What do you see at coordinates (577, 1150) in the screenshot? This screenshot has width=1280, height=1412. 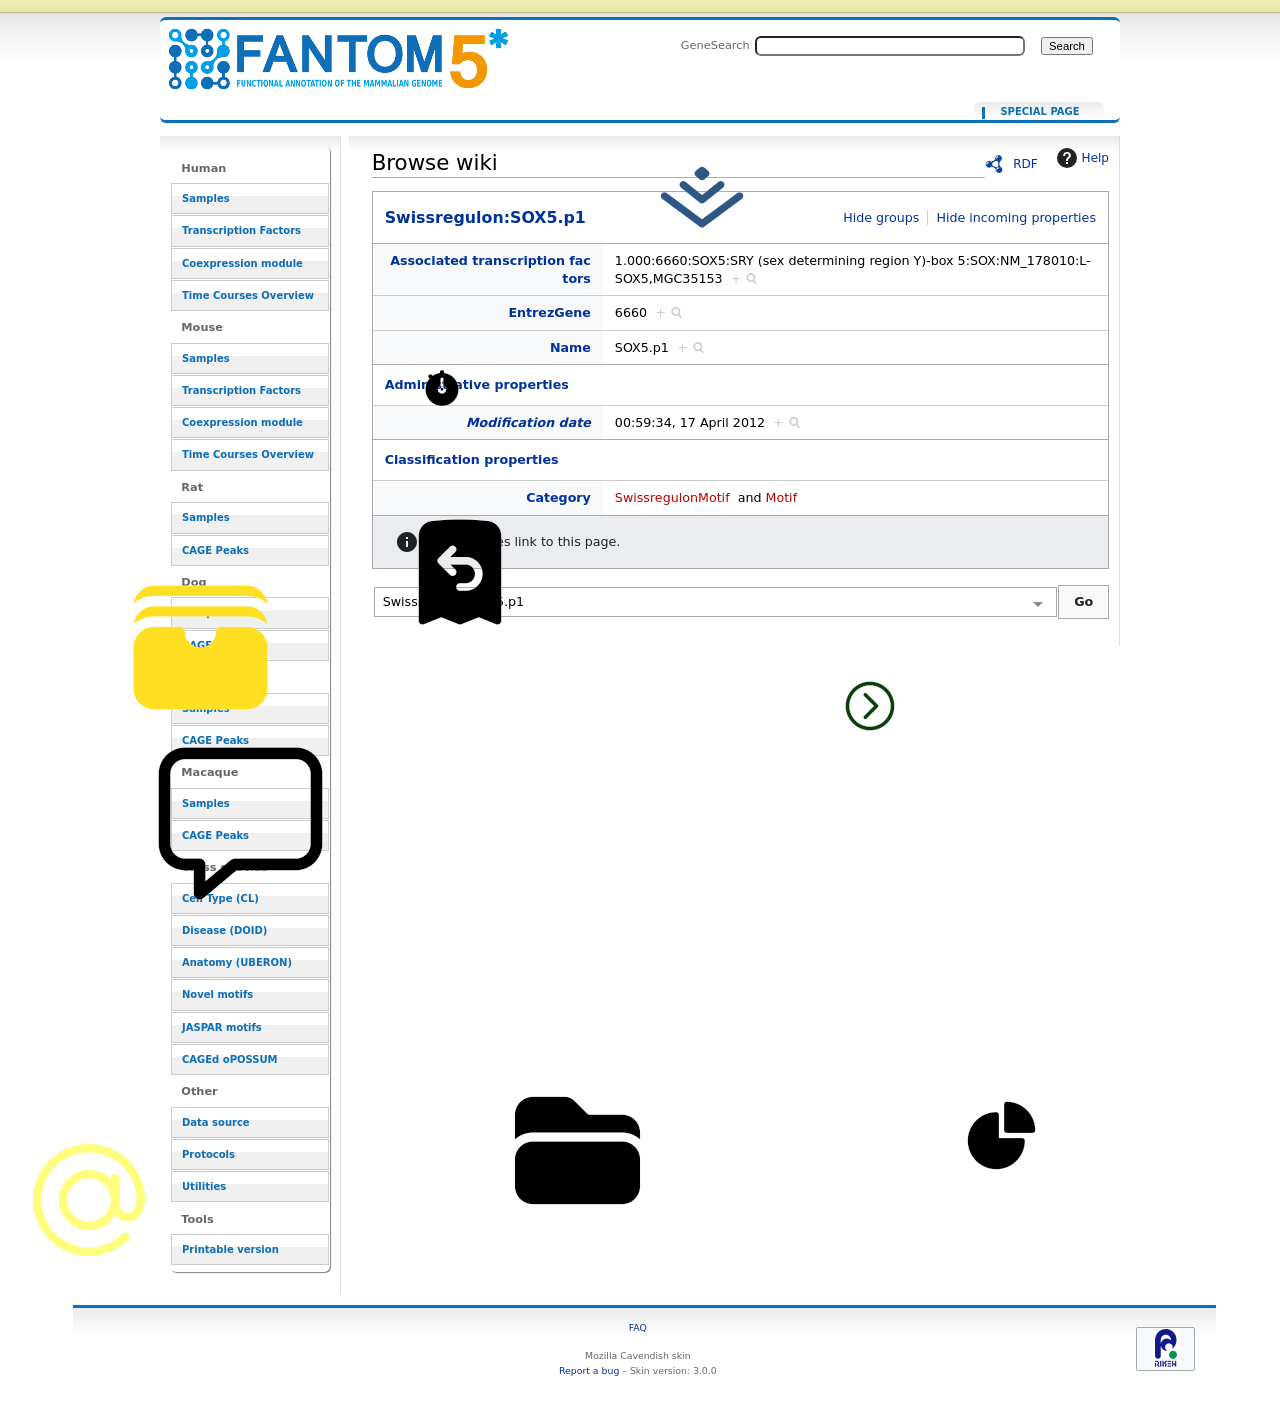 I see `open folder to view files` at bounding box center [577, 1150].